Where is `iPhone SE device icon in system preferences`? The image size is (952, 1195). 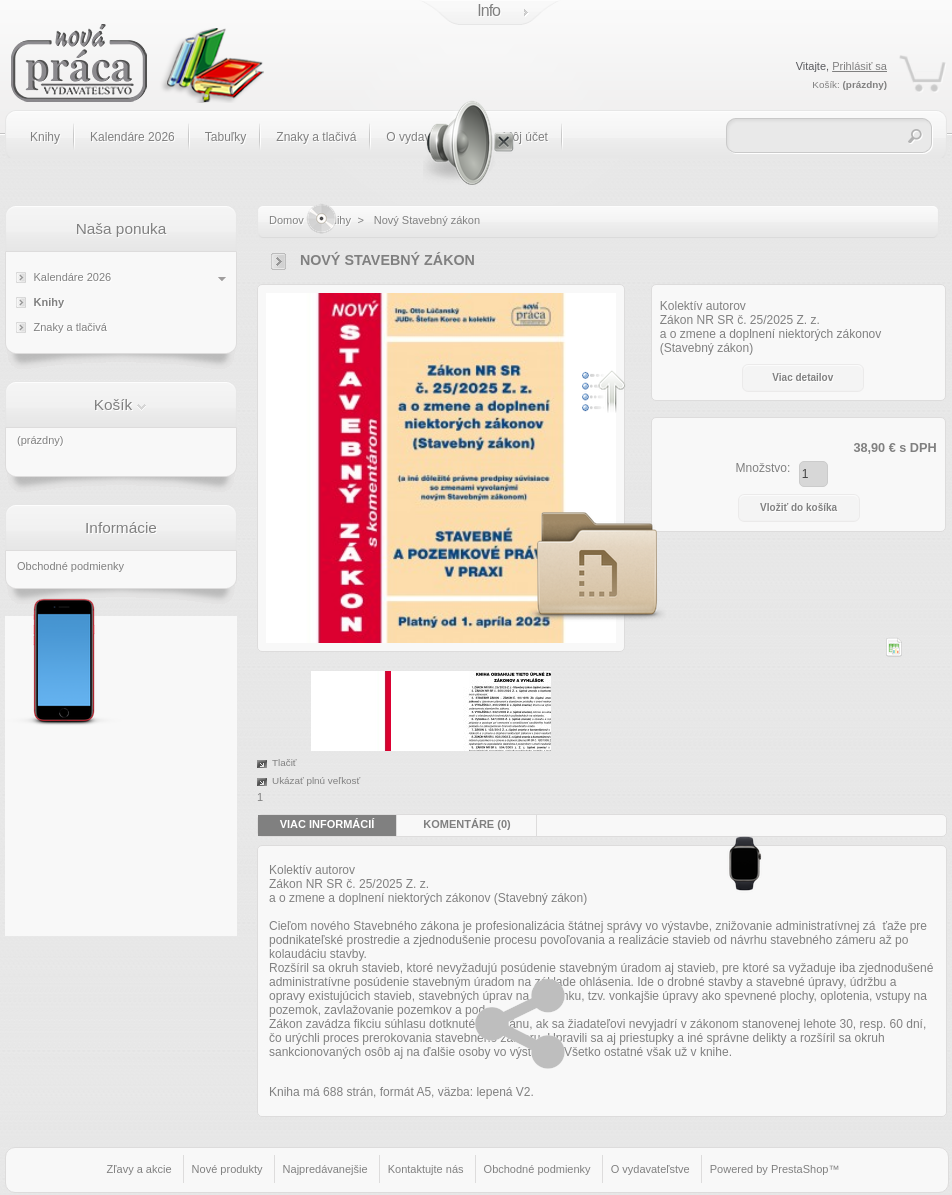
iPhone SE device icon in system preferences is located at coordinates (64, 662).